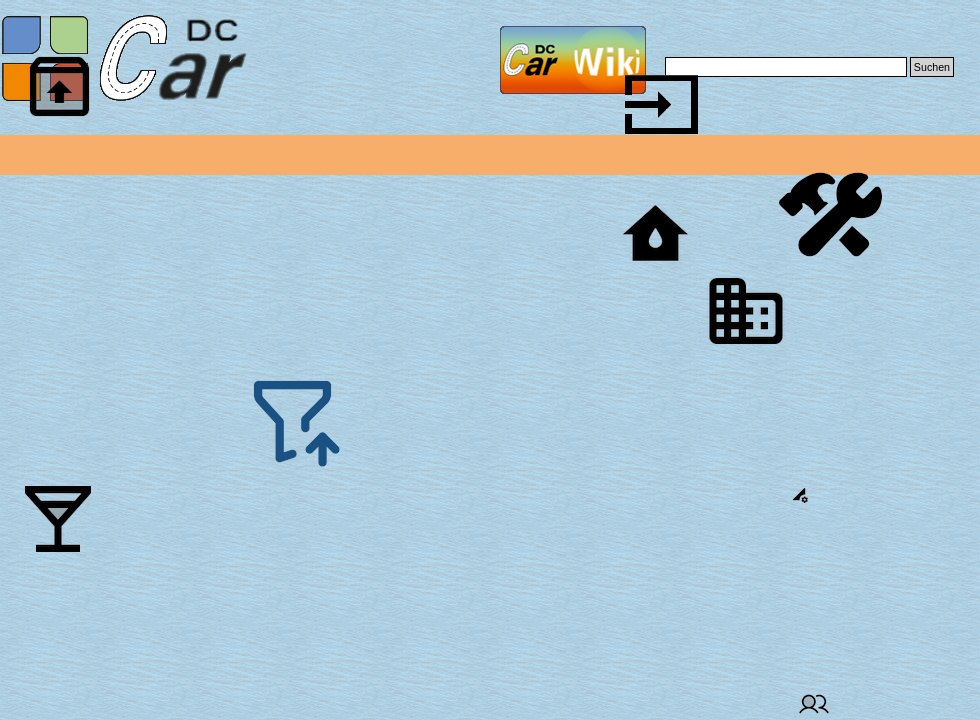 The image size is (980, 720). What do you see at coordinates (661, 104) in the screenshot?
I see `import or input data into the application` at bounding box center [661, 104].